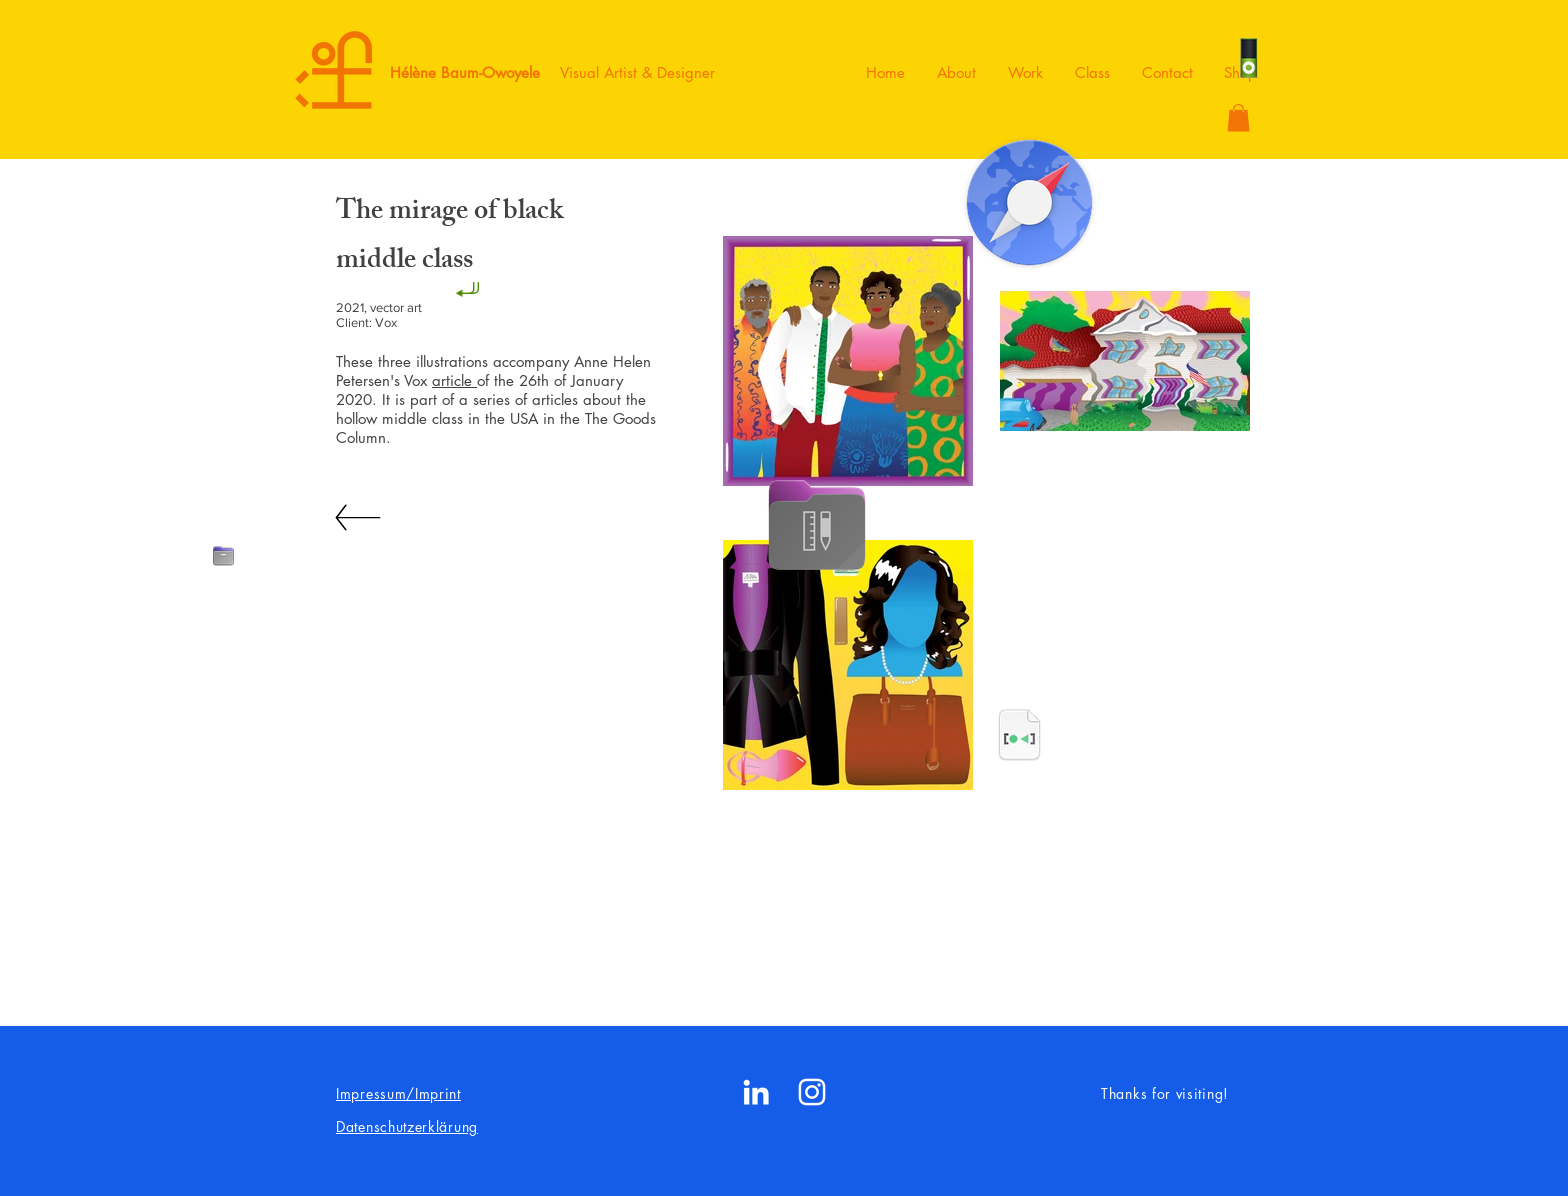 This screenshot has height=1196, width=1568. I want to click on iPod nano device in green, so click(1248, 58).